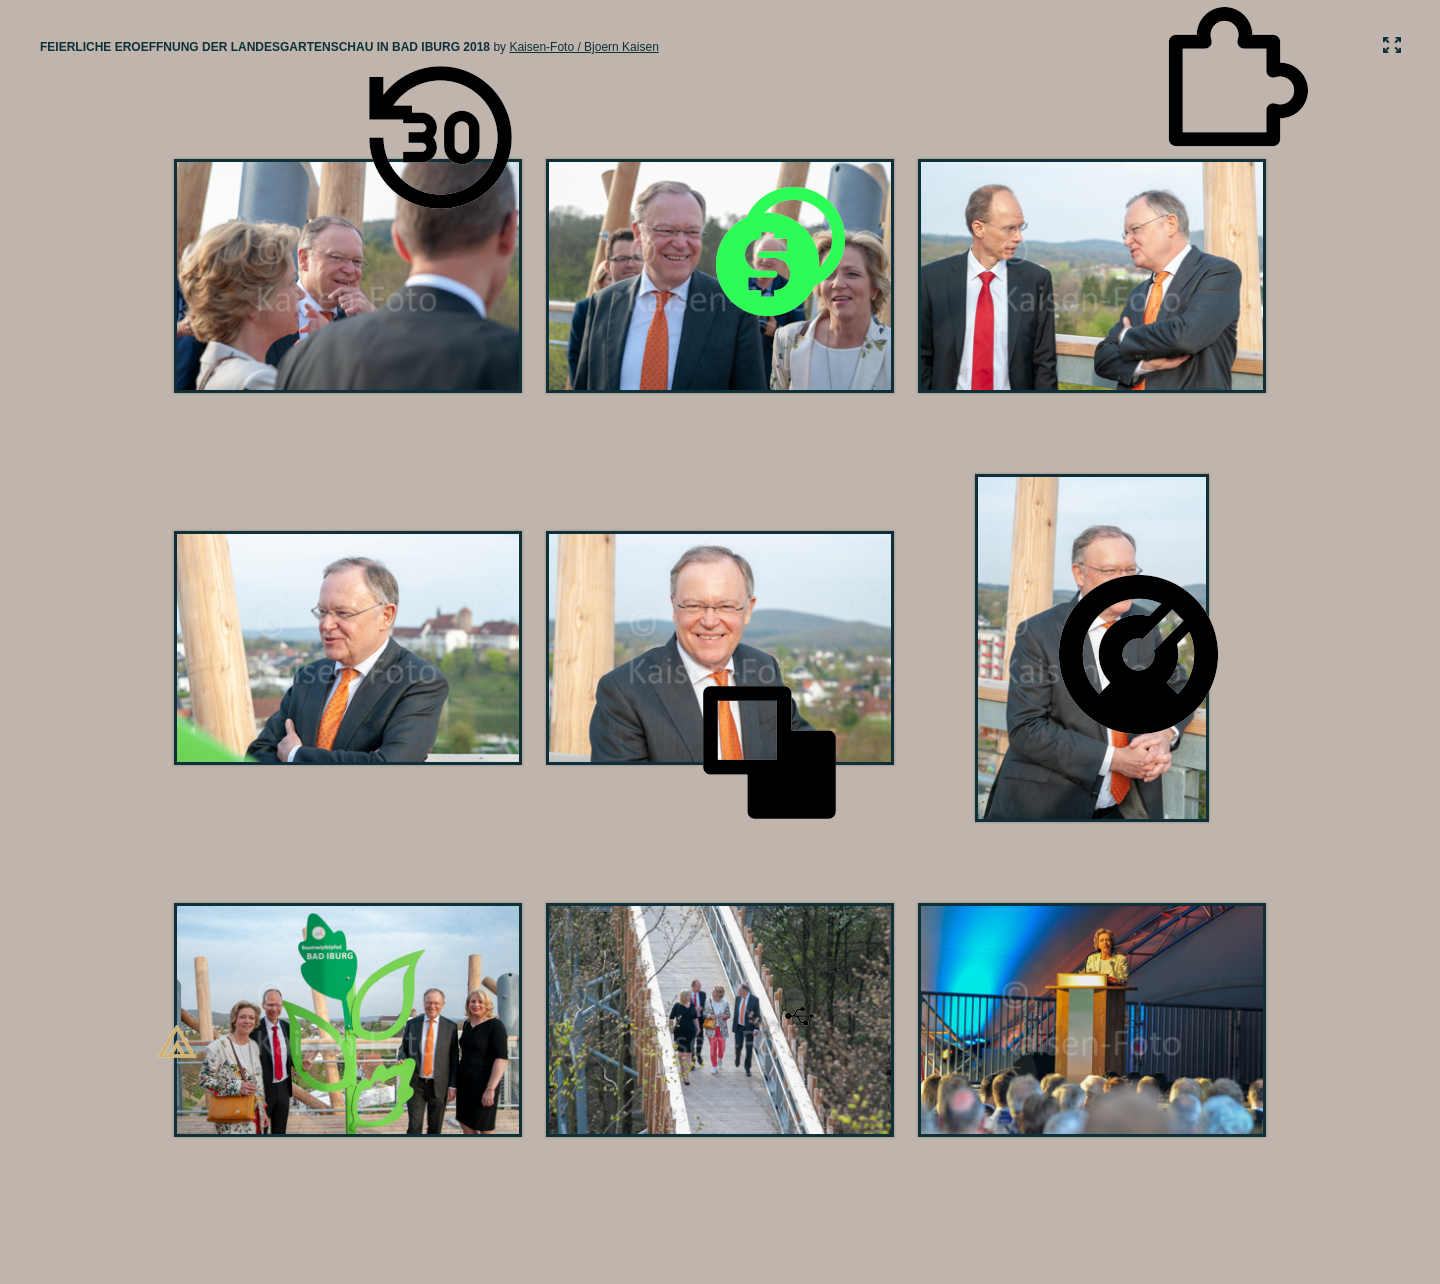 This screenshot has height=1284, width=1440. I want to click on view camping or outdoor locations, so click(177, 1042).